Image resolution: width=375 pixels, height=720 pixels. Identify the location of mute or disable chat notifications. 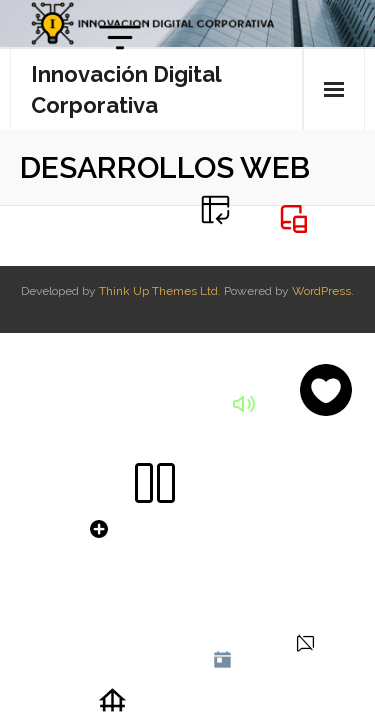
(305, 642).